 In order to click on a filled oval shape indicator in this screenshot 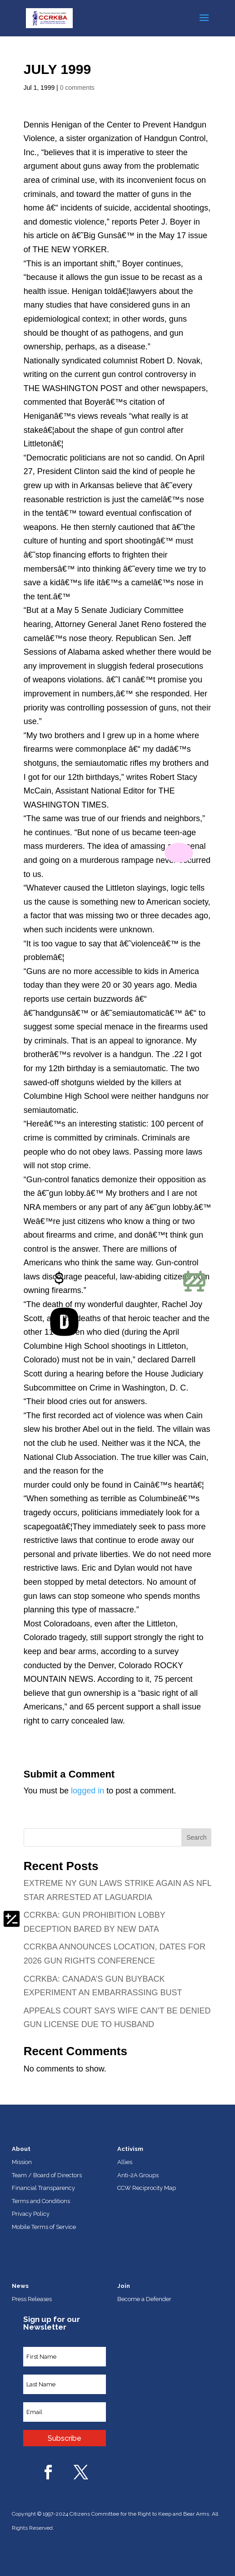, I will do `click(179, 852)`.